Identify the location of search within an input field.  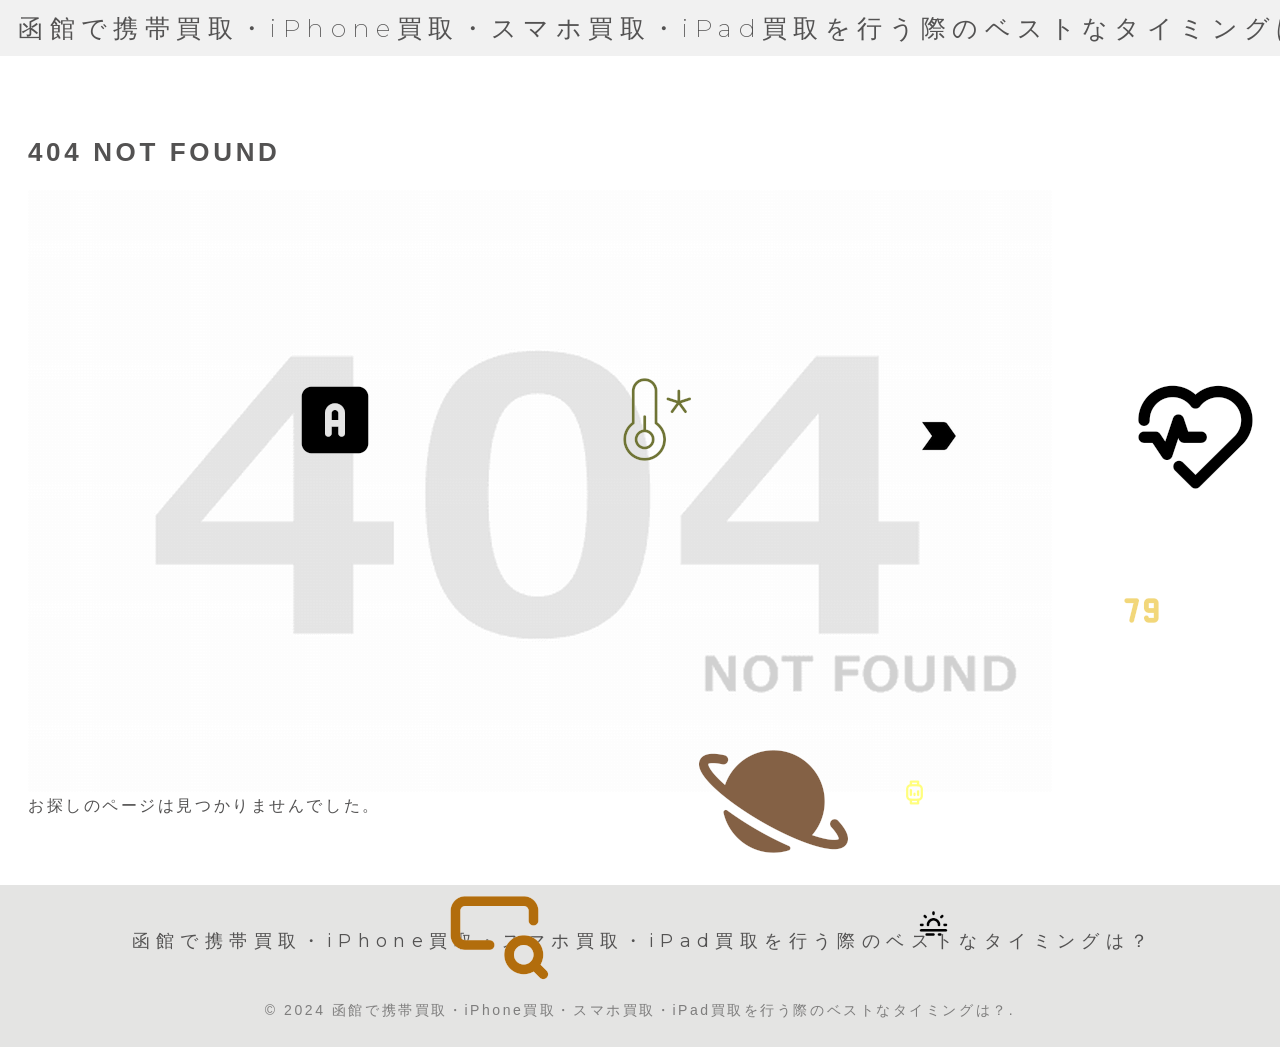
(494, 925).